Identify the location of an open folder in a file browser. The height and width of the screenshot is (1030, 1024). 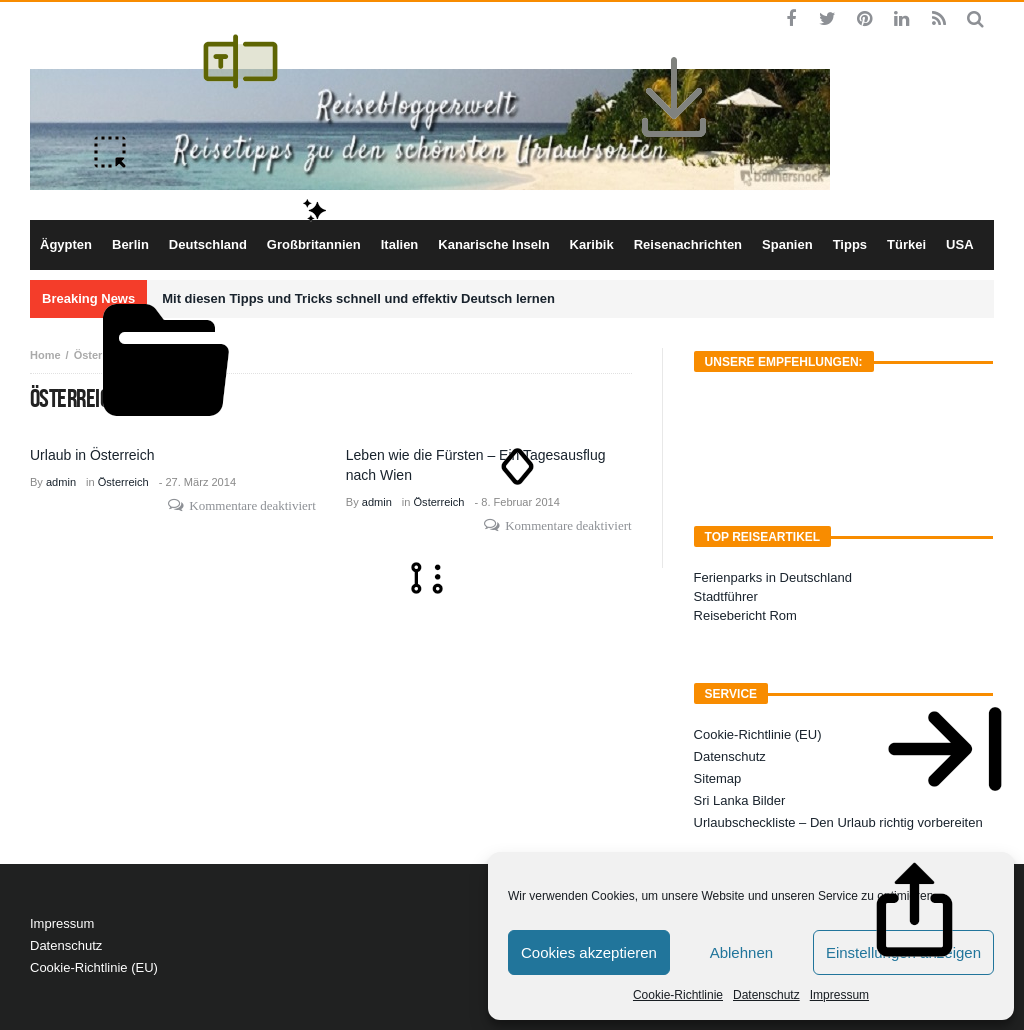
(167, 360).